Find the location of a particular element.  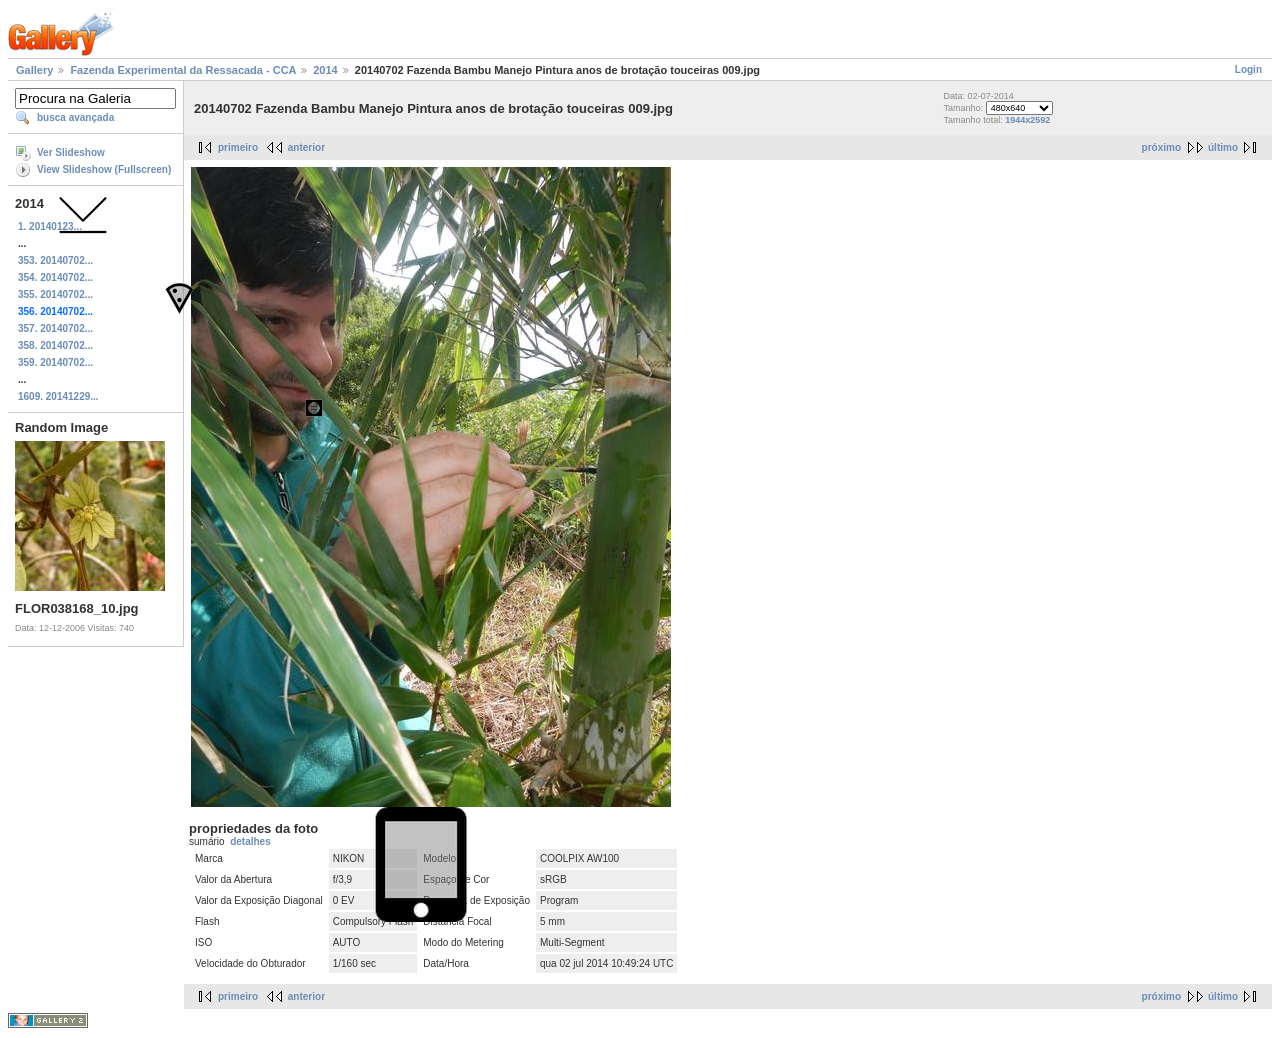

collapse content or section below is located at coordinates (83, 214).